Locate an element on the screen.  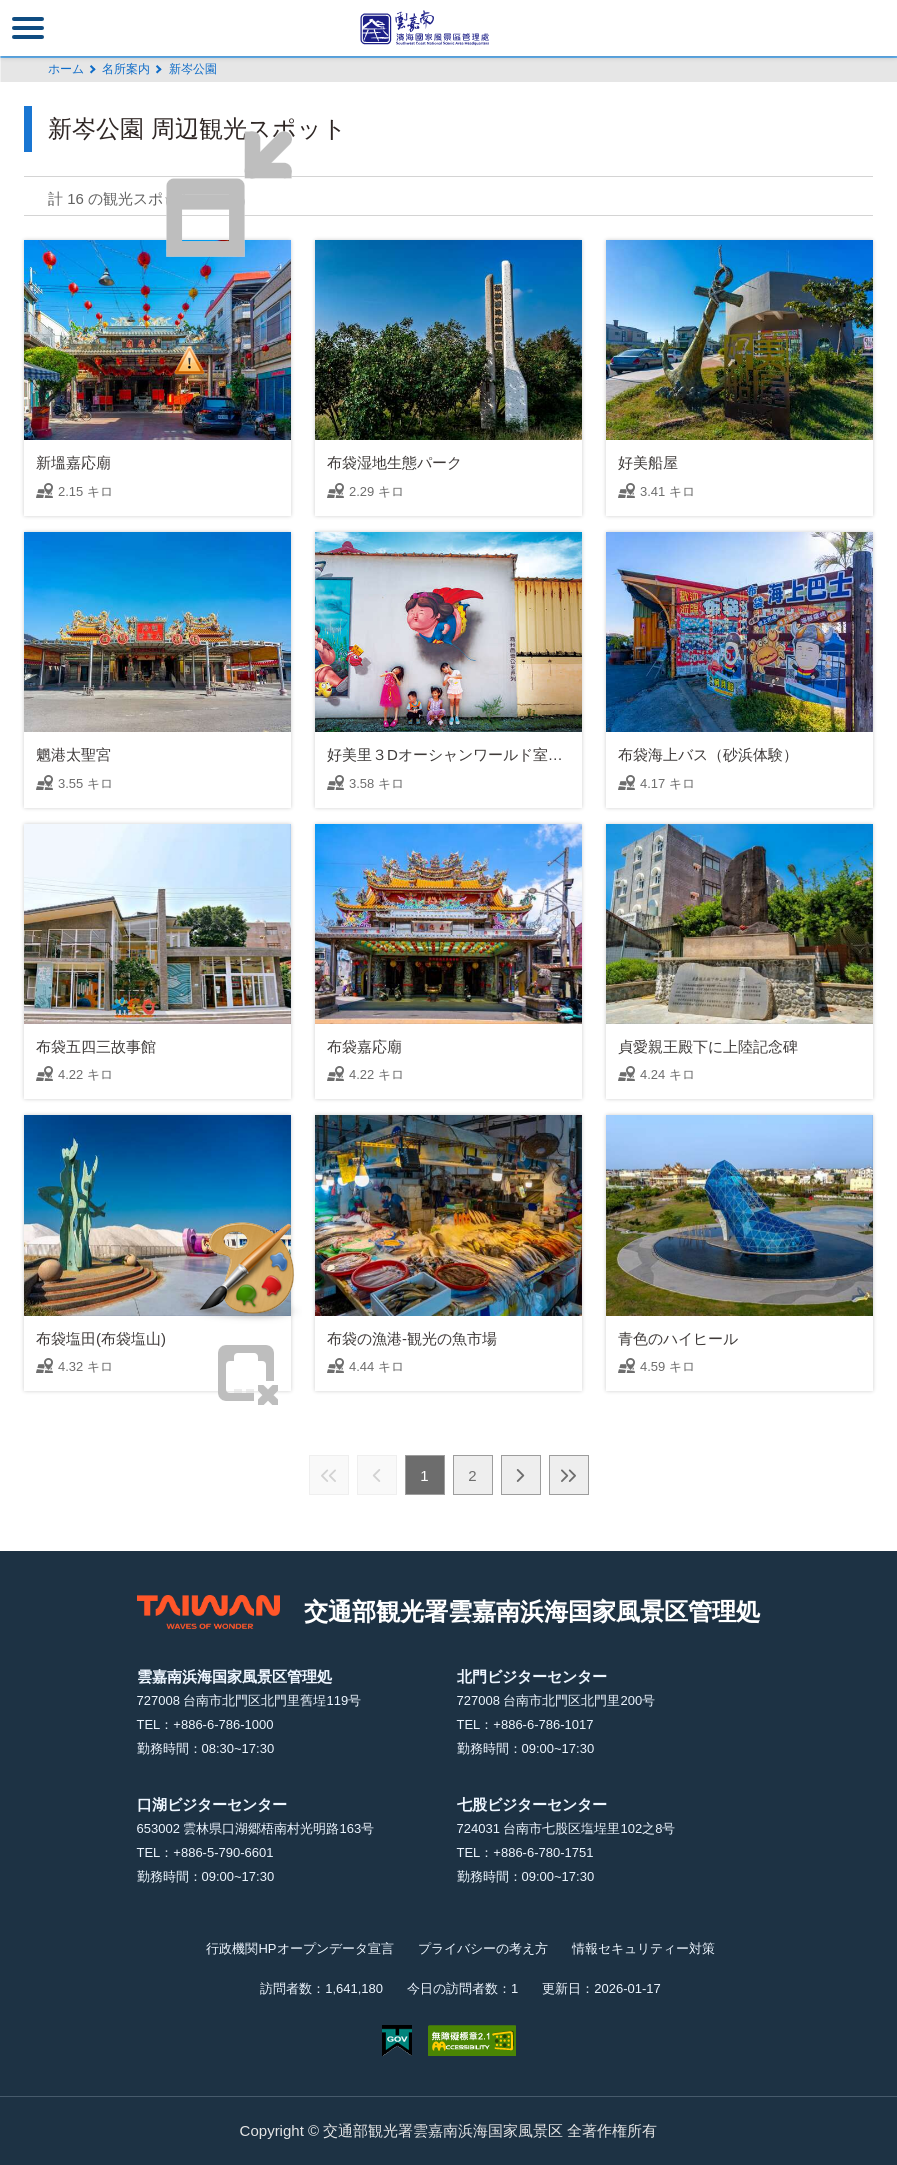
restore window to previous size is located at coordinates (229, 194).